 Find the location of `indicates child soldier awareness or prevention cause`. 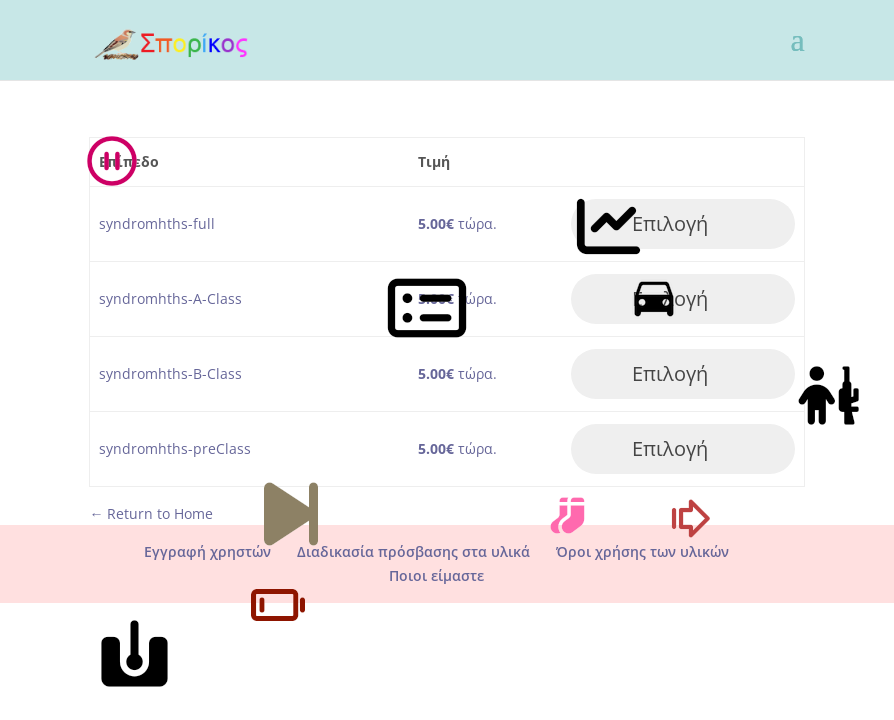

indicates child soldier awareness or prevention cause is located at coordinates (829, 395).